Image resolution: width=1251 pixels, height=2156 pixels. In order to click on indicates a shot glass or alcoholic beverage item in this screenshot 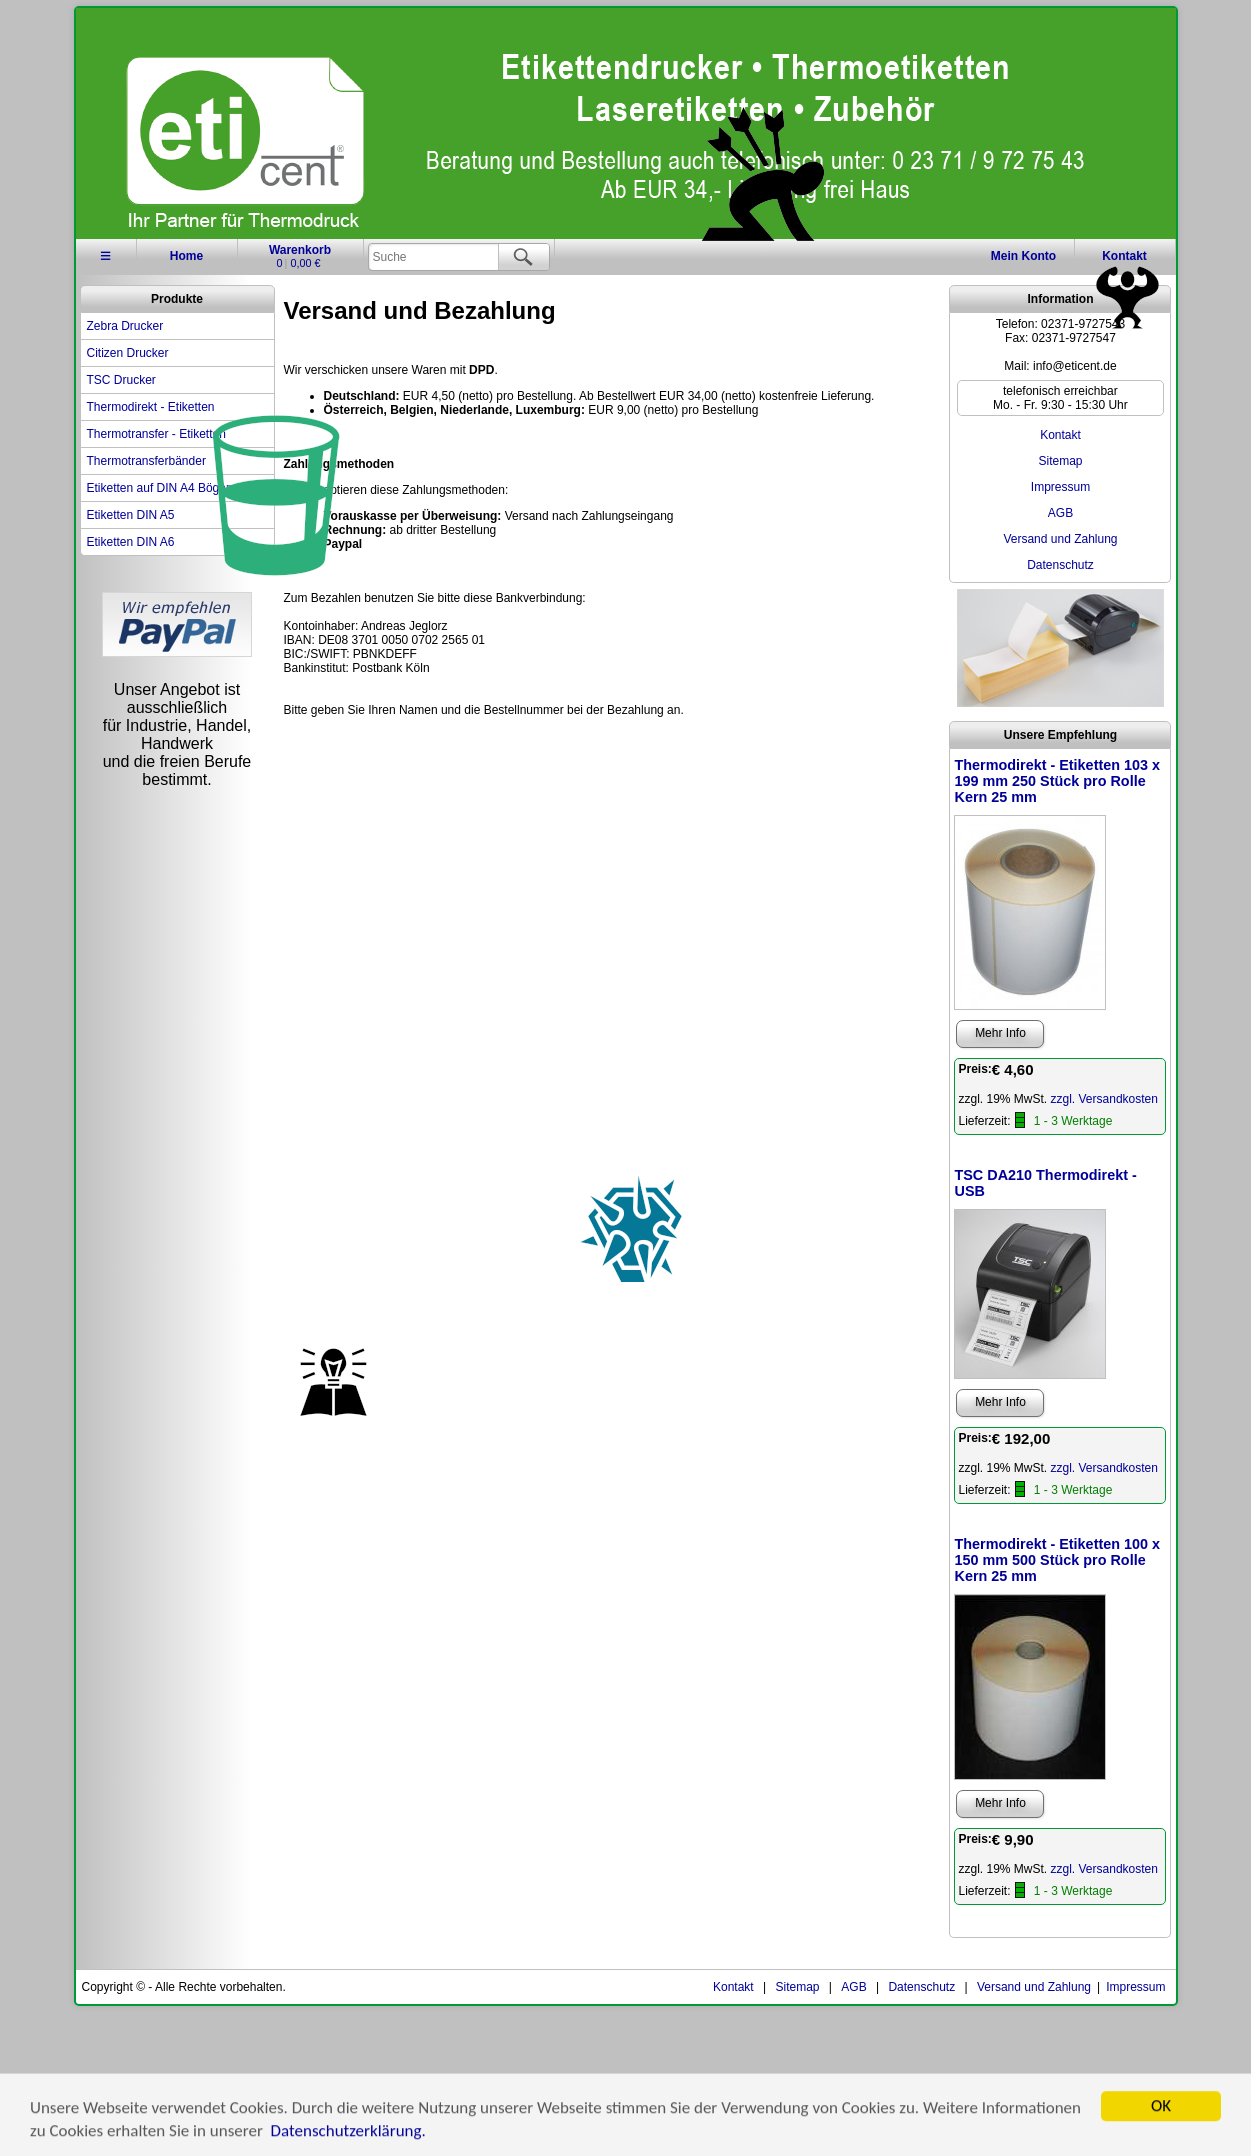, I will do `click(276, 495)`.